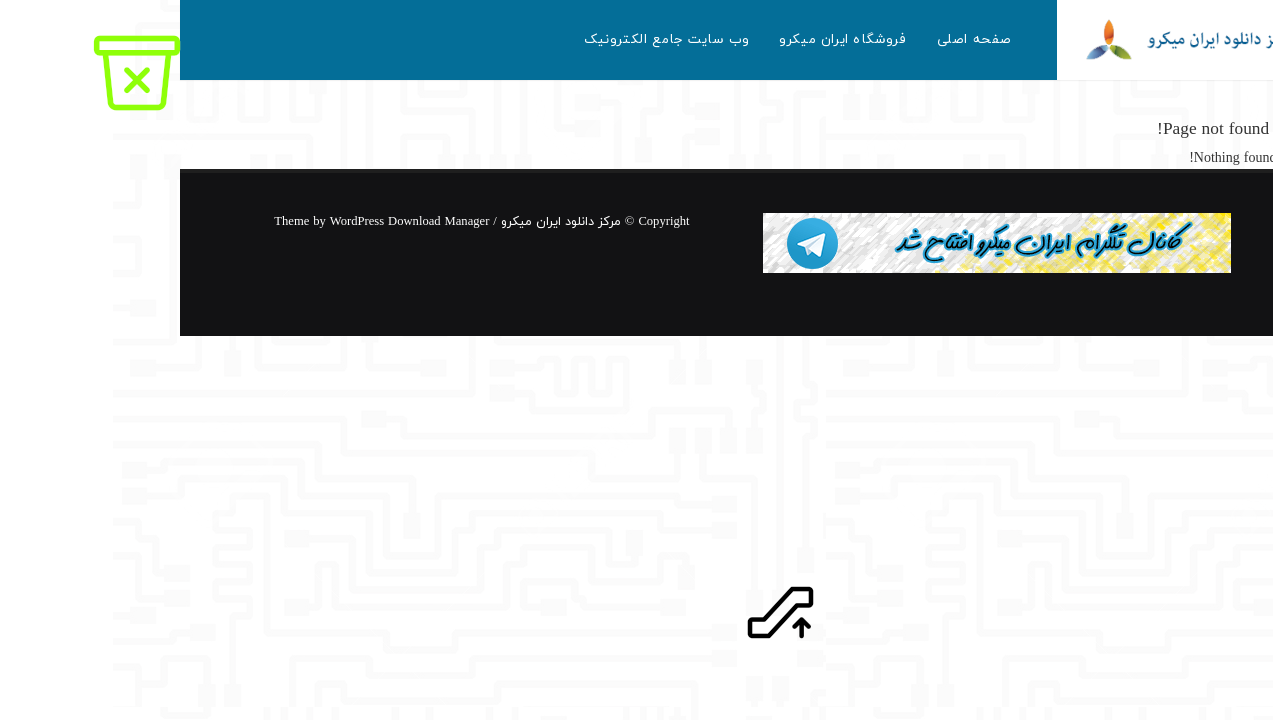 Image resolution: width=1273 pixels, height=720 pixels. I want to click on indicates escalator going up, so click(780, 612).